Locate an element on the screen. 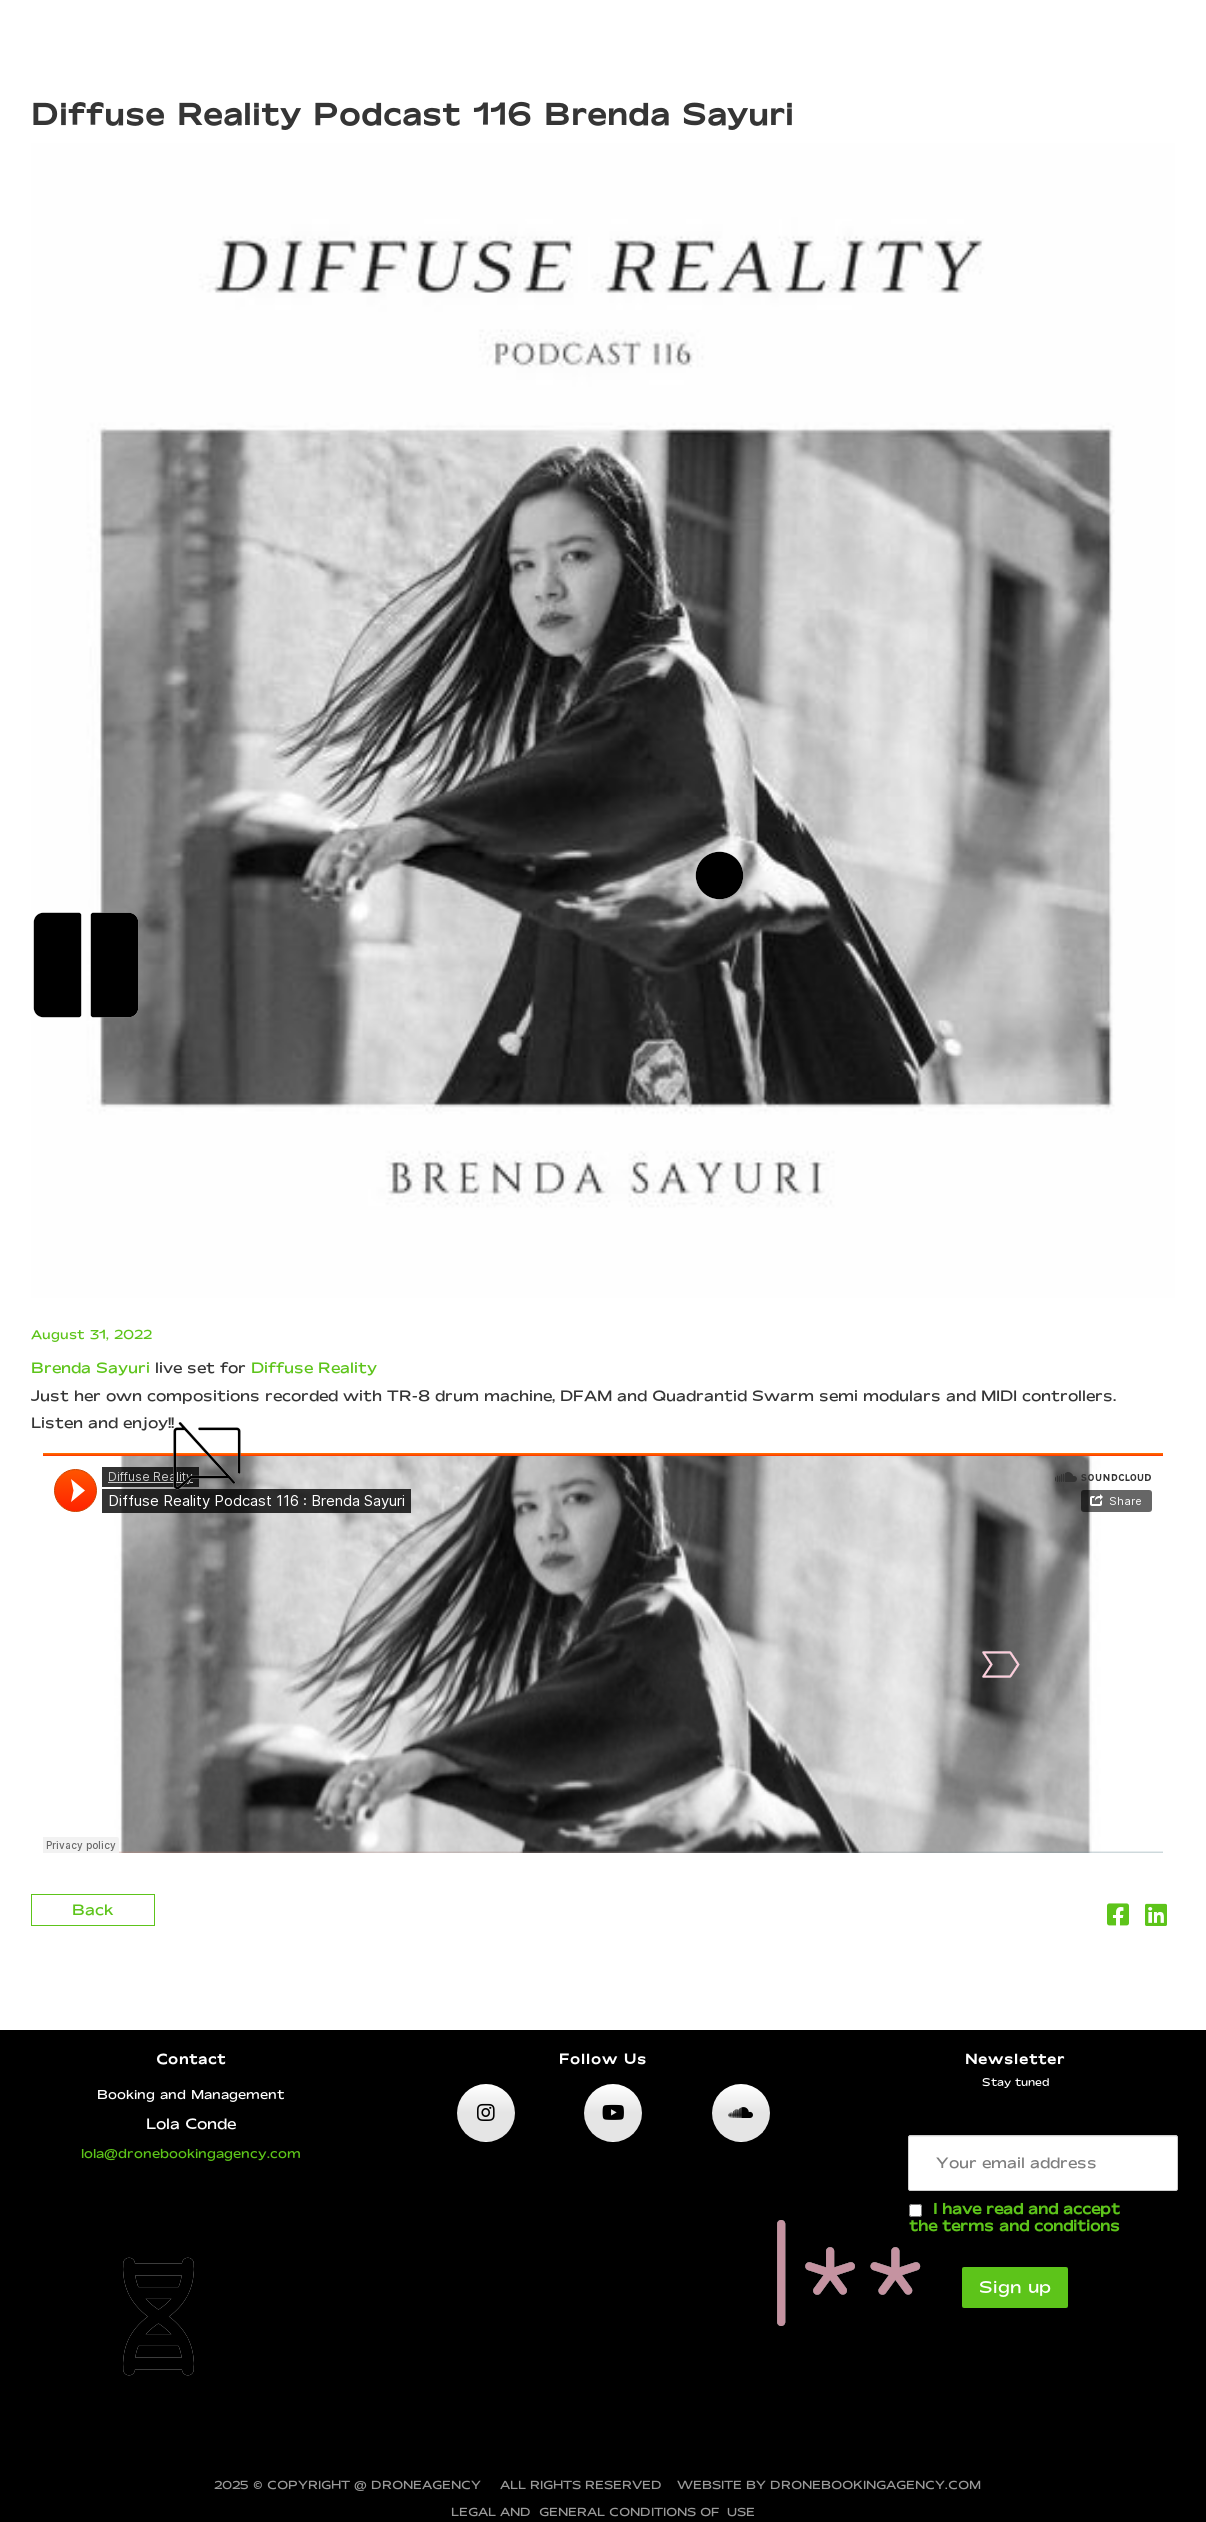 The height and width of the screenshot is (2522, 1206). unselected radio button or toggle option is located at coordinates (719, 875).